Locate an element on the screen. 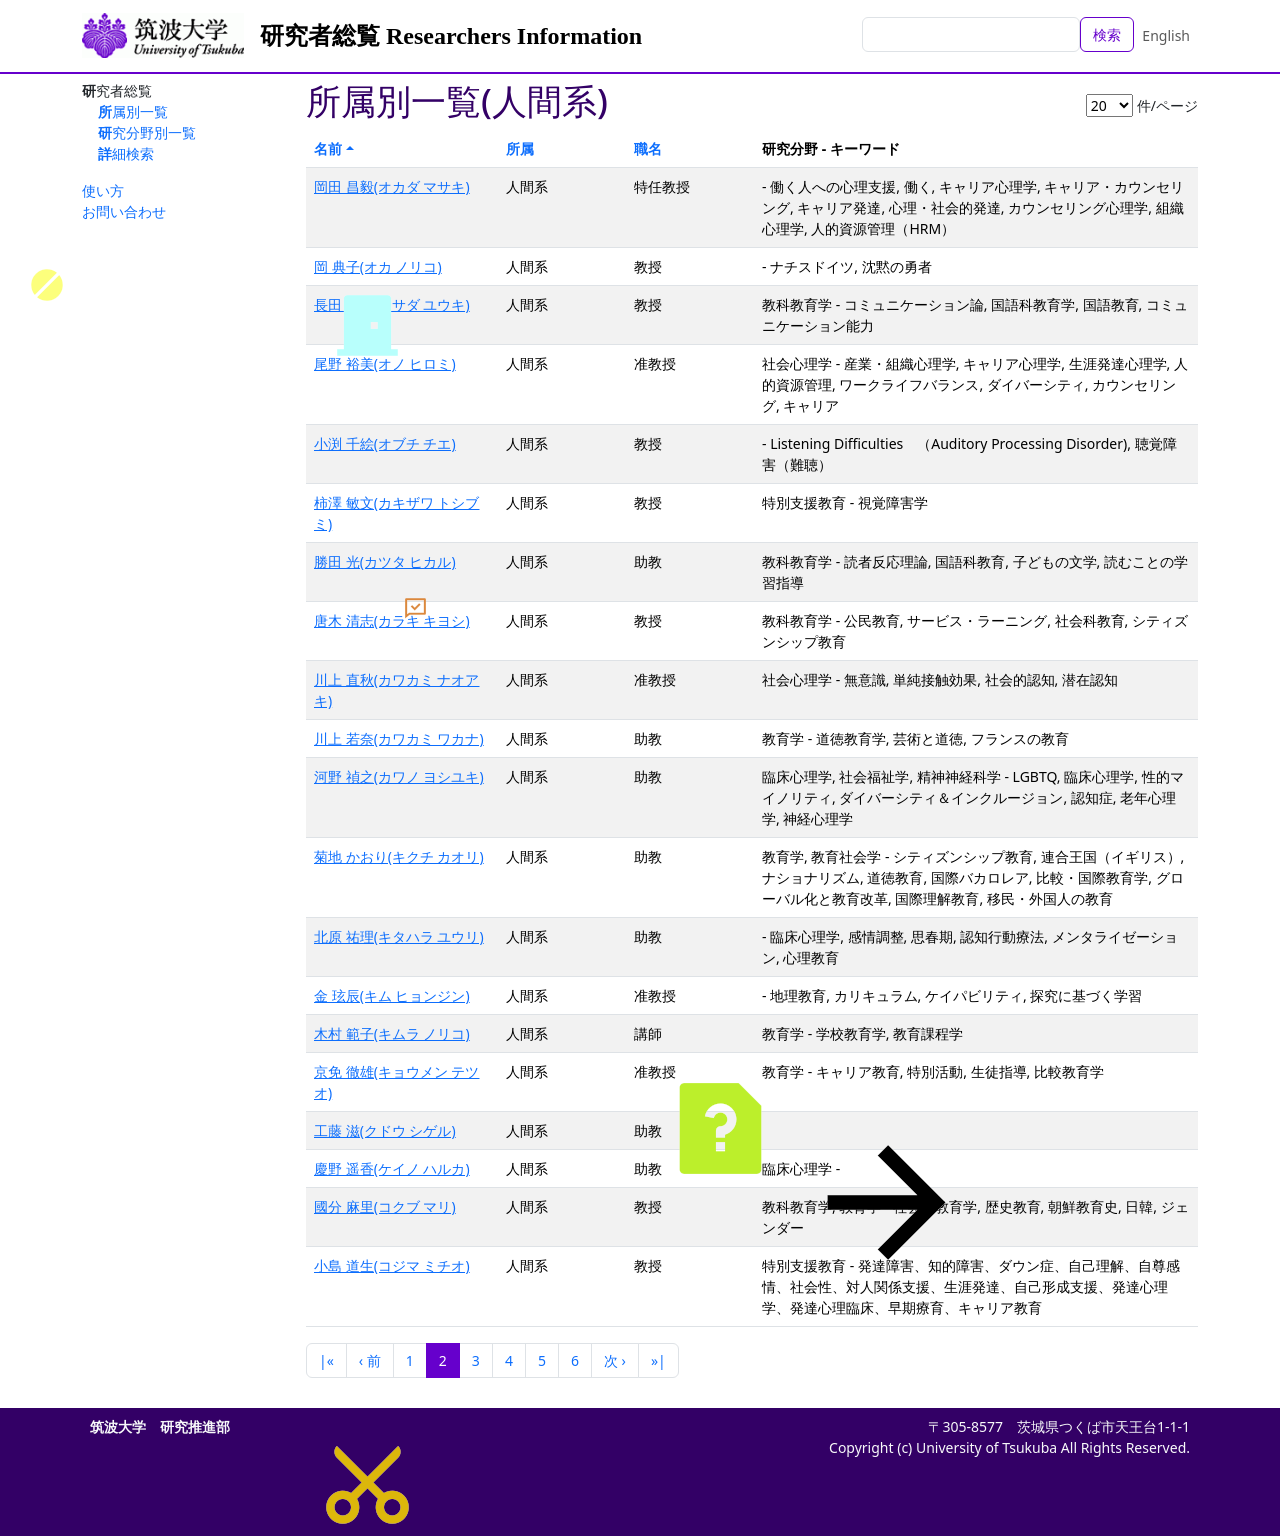 The width and height of the screenshot is (1280, 1536). unknown or unrecognized file type is located at coordinates (720, 1128).